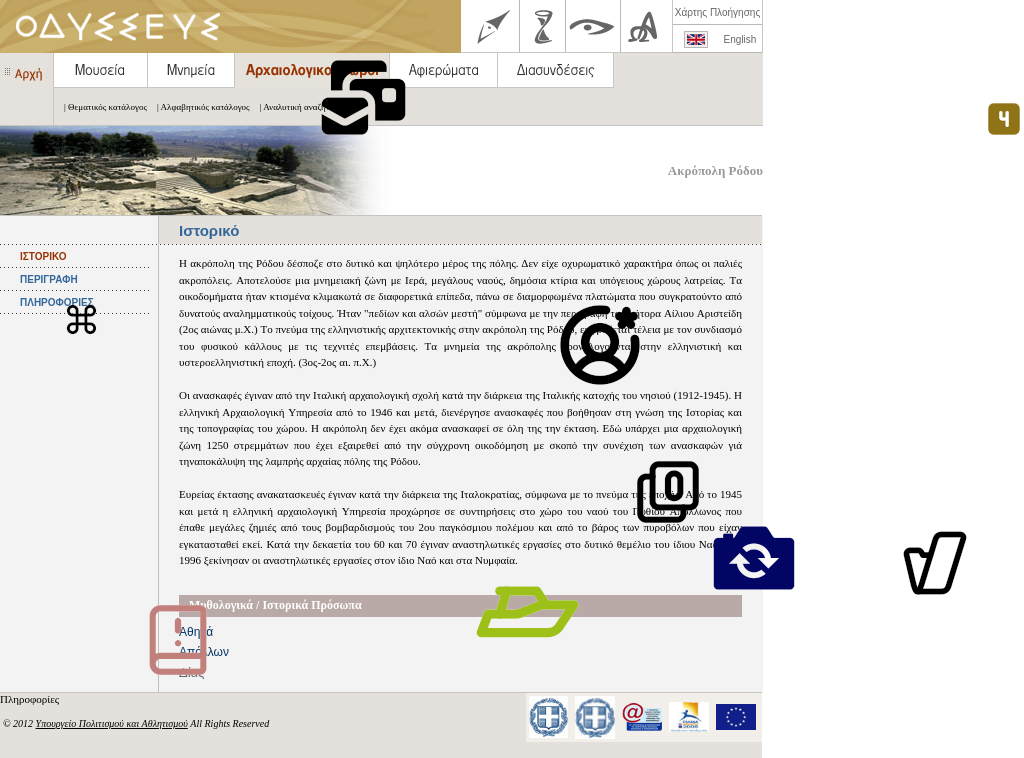 This screenshot has width=1024, height=758. Describe the element at coordinates (363, 97) in the screenshot. I see `access bulk mail or mass messaging` at that location.